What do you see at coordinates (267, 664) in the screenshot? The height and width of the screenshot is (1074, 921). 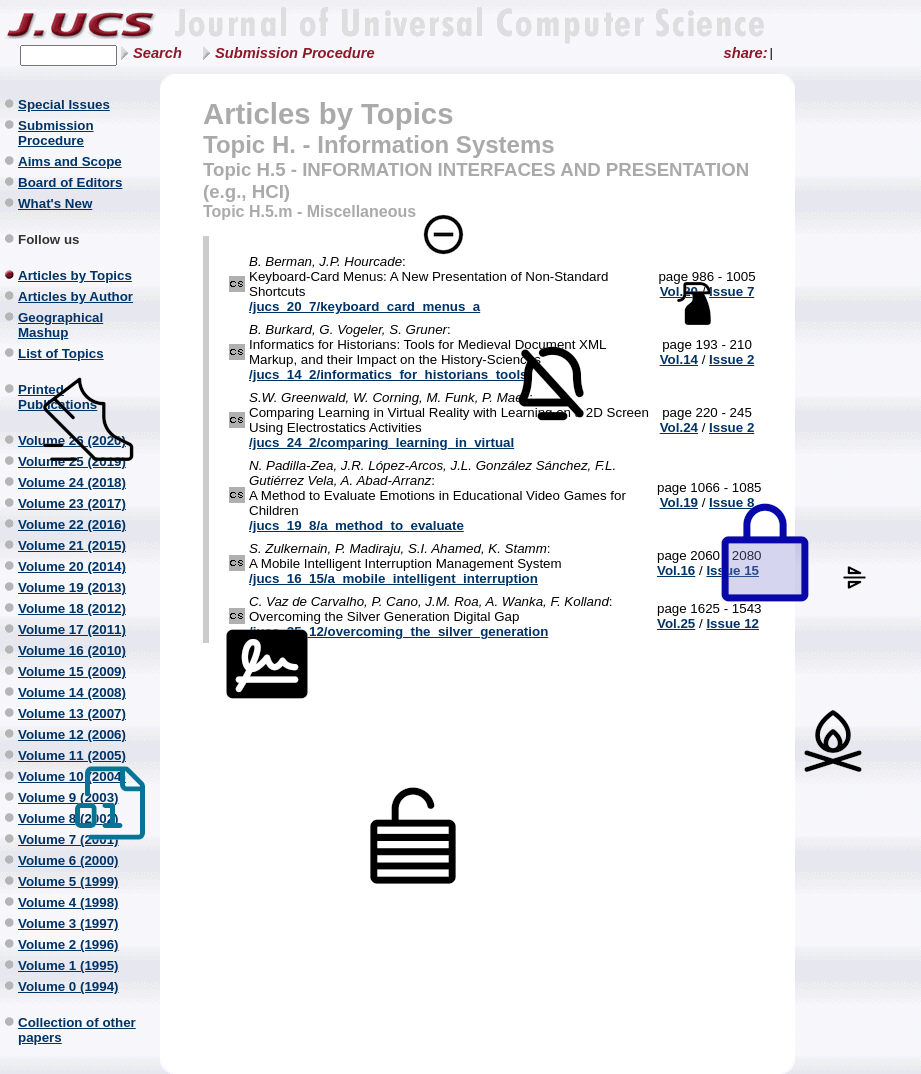 I see `add your signature to a document` at bounding box center [267, 664].